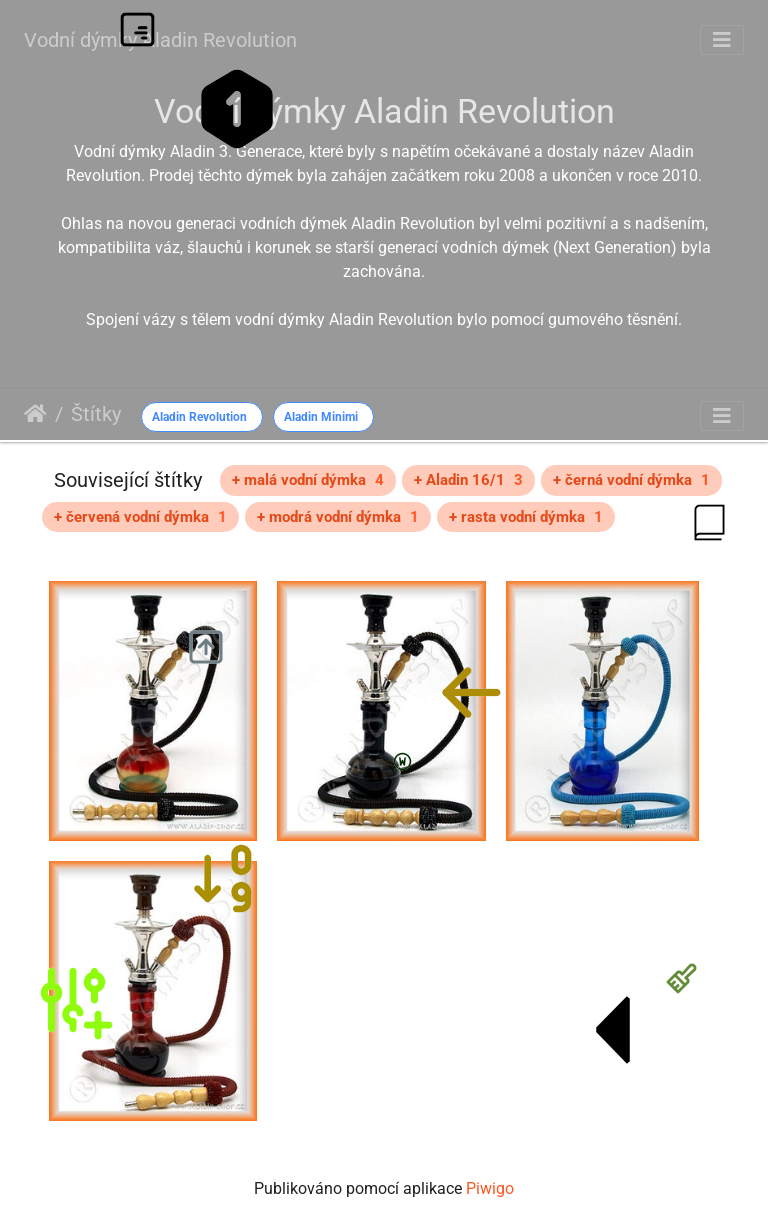  Describe the element at coordinates (709, 522) in the screenshot. I see `open a book or reading view` at that location.